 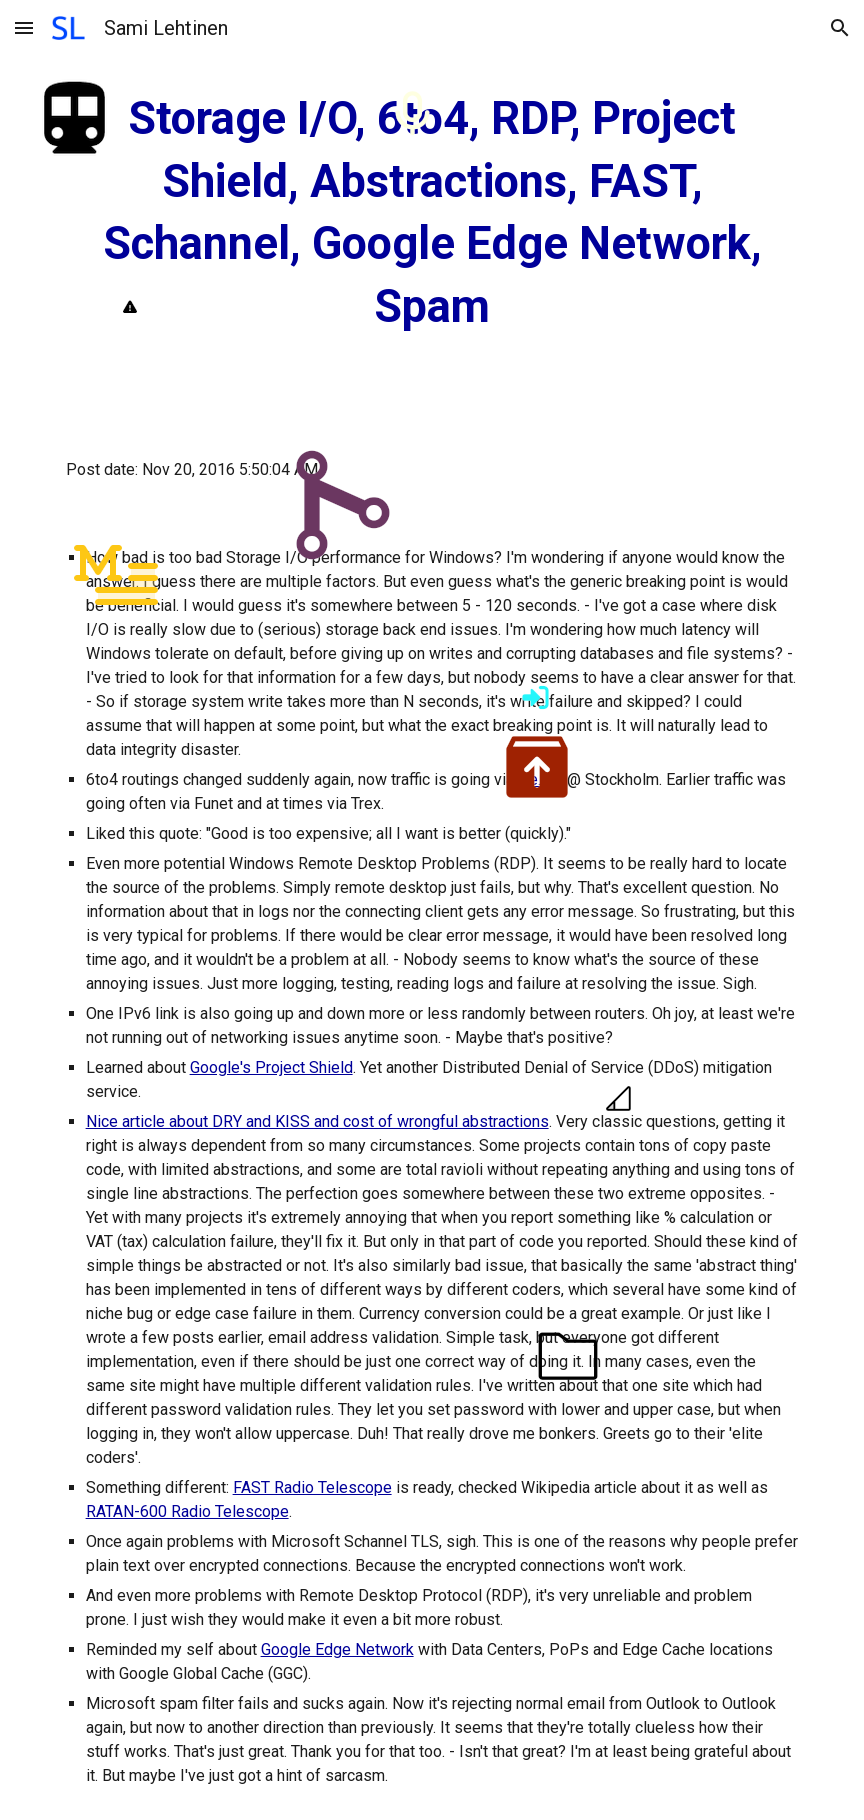 What do you see at coordinates (412, 112) in the screenshot?
I see `tap to start voice recording` at bounding box center [412, 112].